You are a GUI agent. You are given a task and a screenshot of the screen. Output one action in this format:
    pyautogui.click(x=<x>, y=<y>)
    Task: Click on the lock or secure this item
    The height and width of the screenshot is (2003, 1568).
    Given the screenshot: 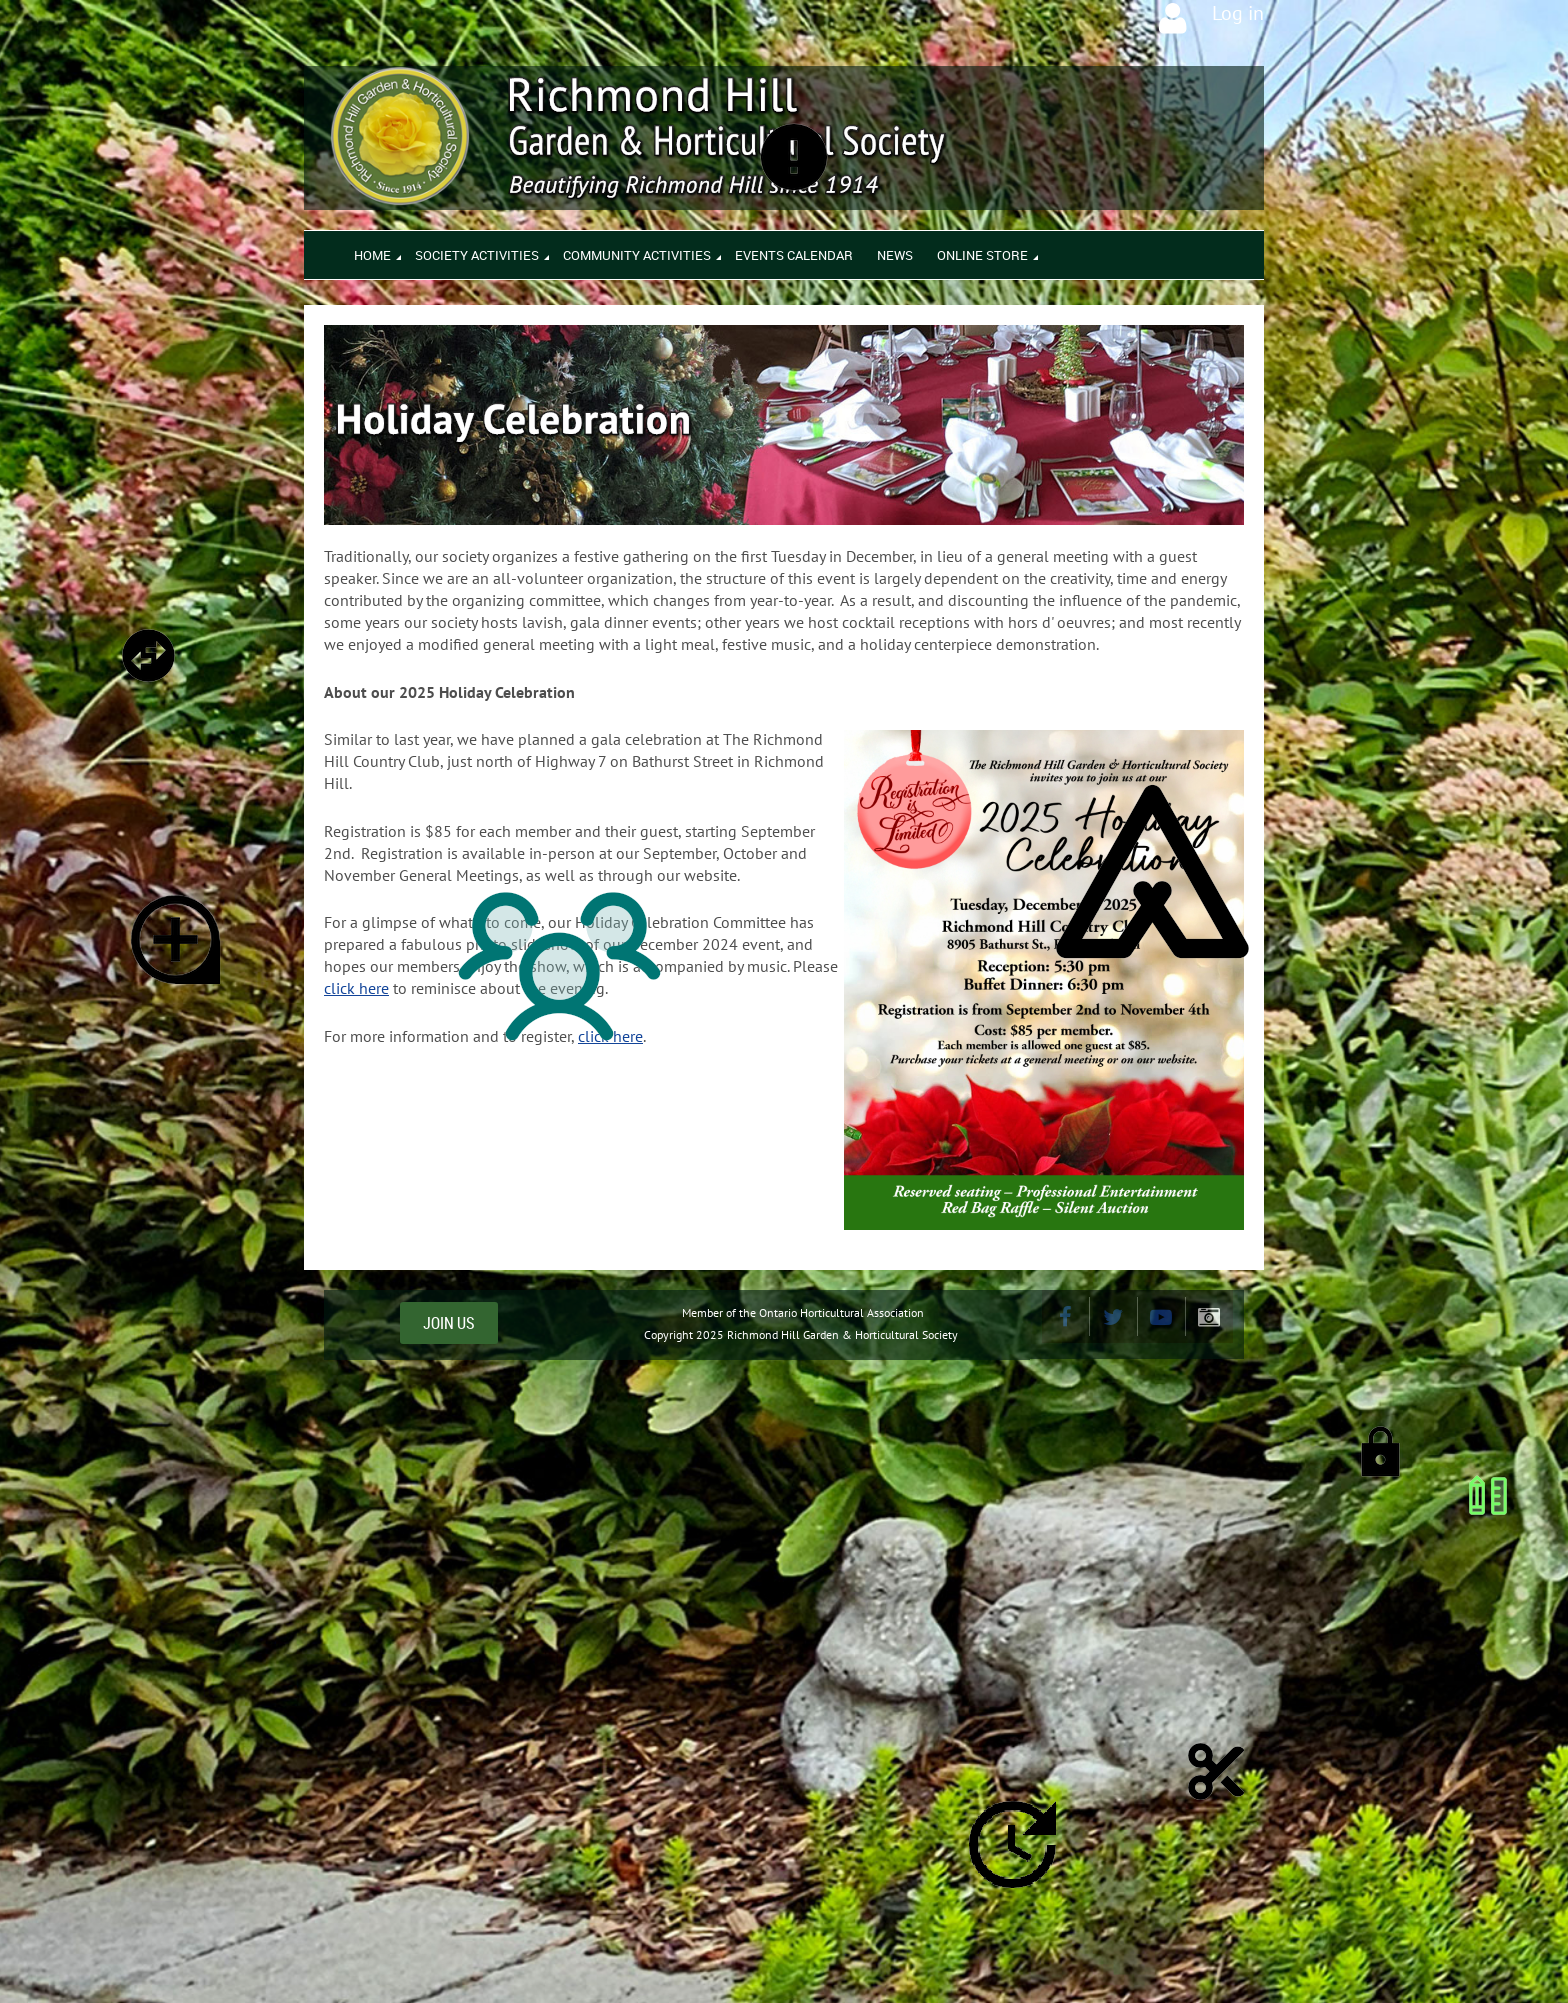 What is the action you would take?
    pyautogui.click(x=1380, y=1452)
    